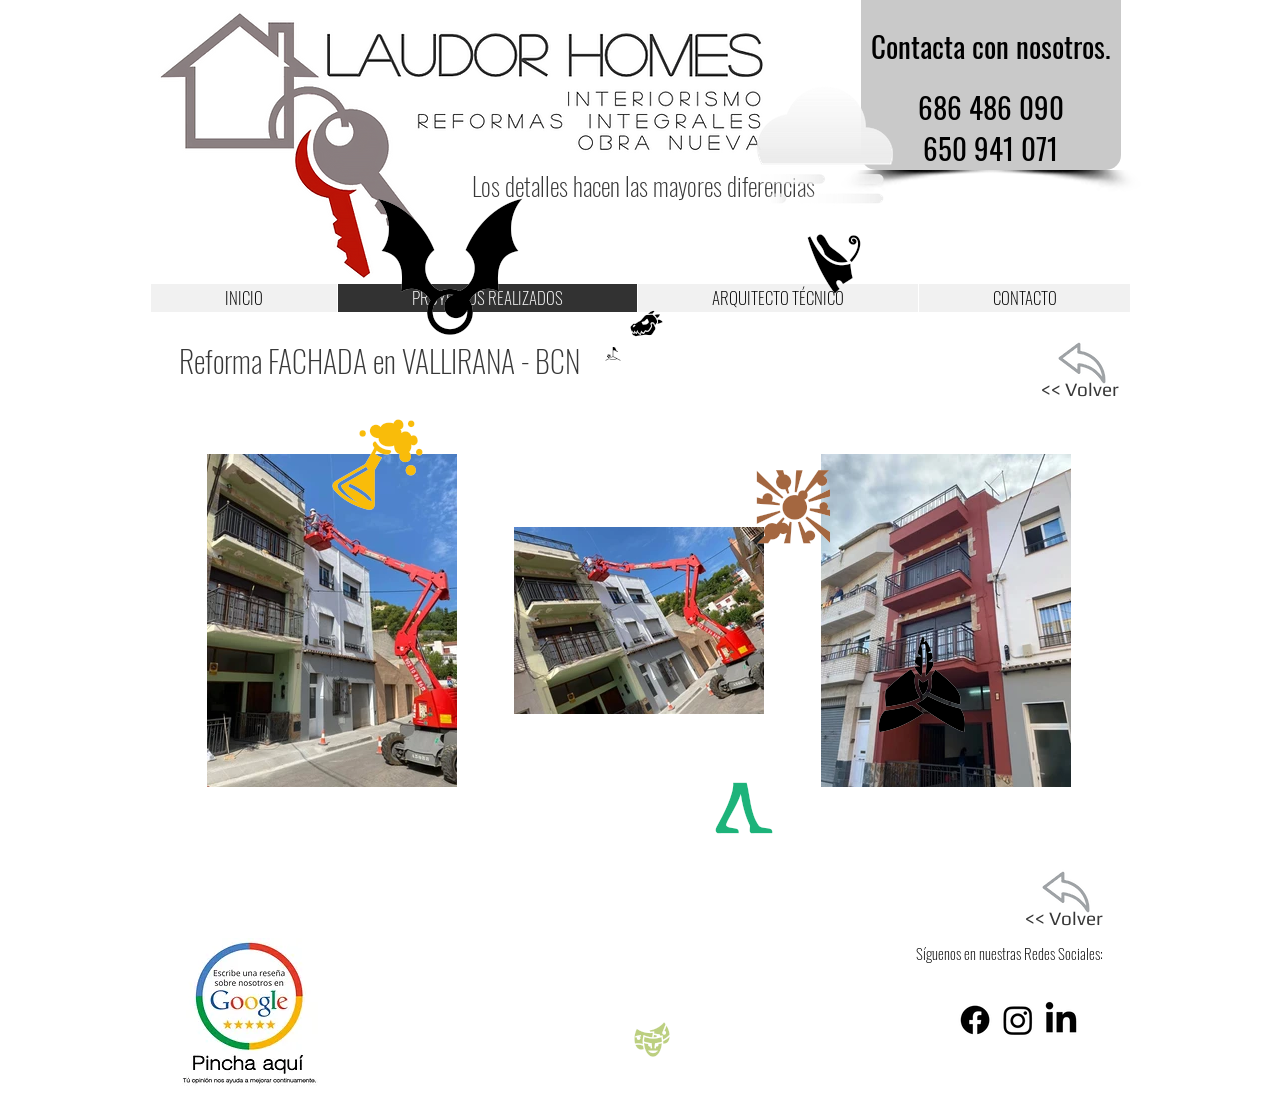 This screenshot has height=1097, width=1280. I want to click on ancient Egyptian pschent double crown icon, so click(834, 264).